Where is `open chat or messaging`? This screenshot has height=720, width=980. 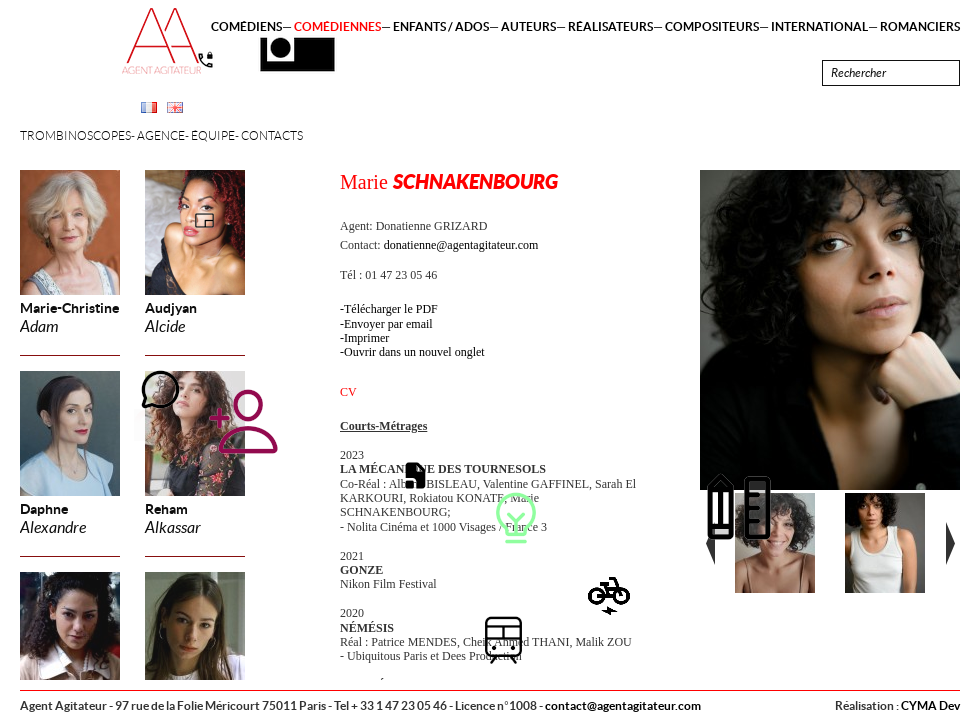 open chat or messaging is located at coordinates (160, 389).